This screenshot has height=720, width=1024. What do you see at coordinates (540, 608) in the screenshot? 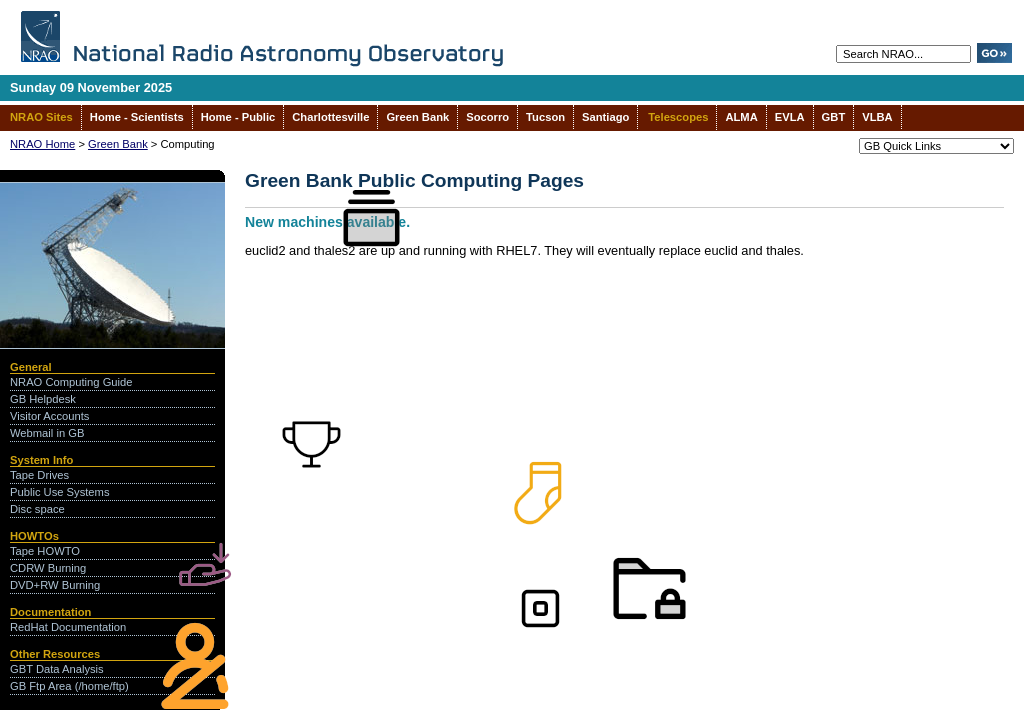
I see `stop media playback` at bounding box center [540, 608].